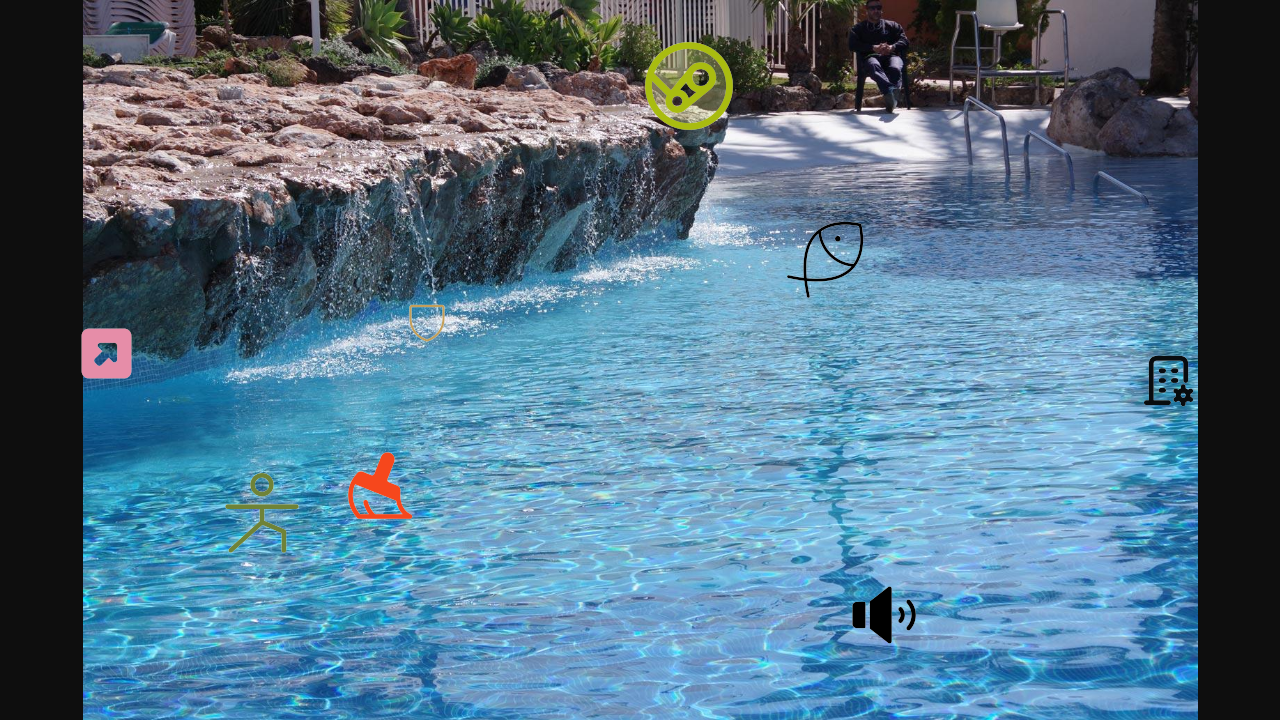 This screenshot has height=720, width=1280. Describe the element at coordinates (1168, 380) in the screenshot. I see `access building or facility settings` at that location.